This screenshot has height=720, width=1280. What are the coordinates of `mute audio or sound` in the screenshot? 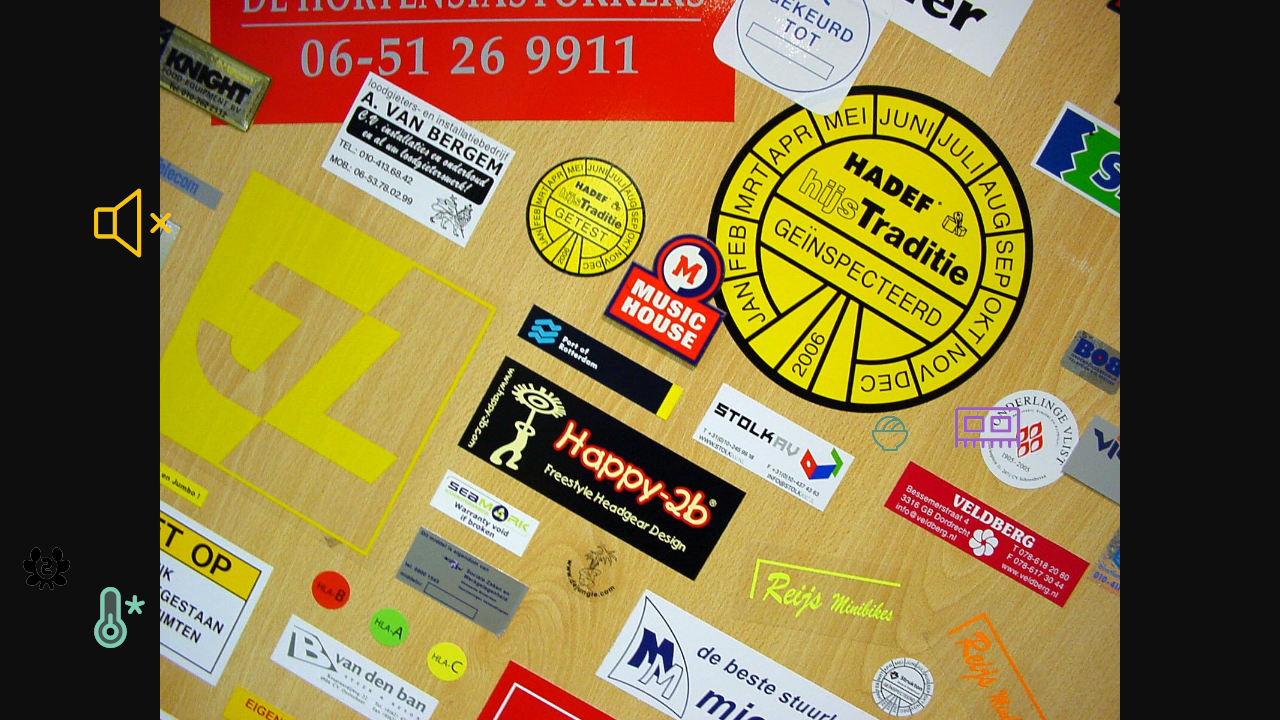 It's located at (131, 223).